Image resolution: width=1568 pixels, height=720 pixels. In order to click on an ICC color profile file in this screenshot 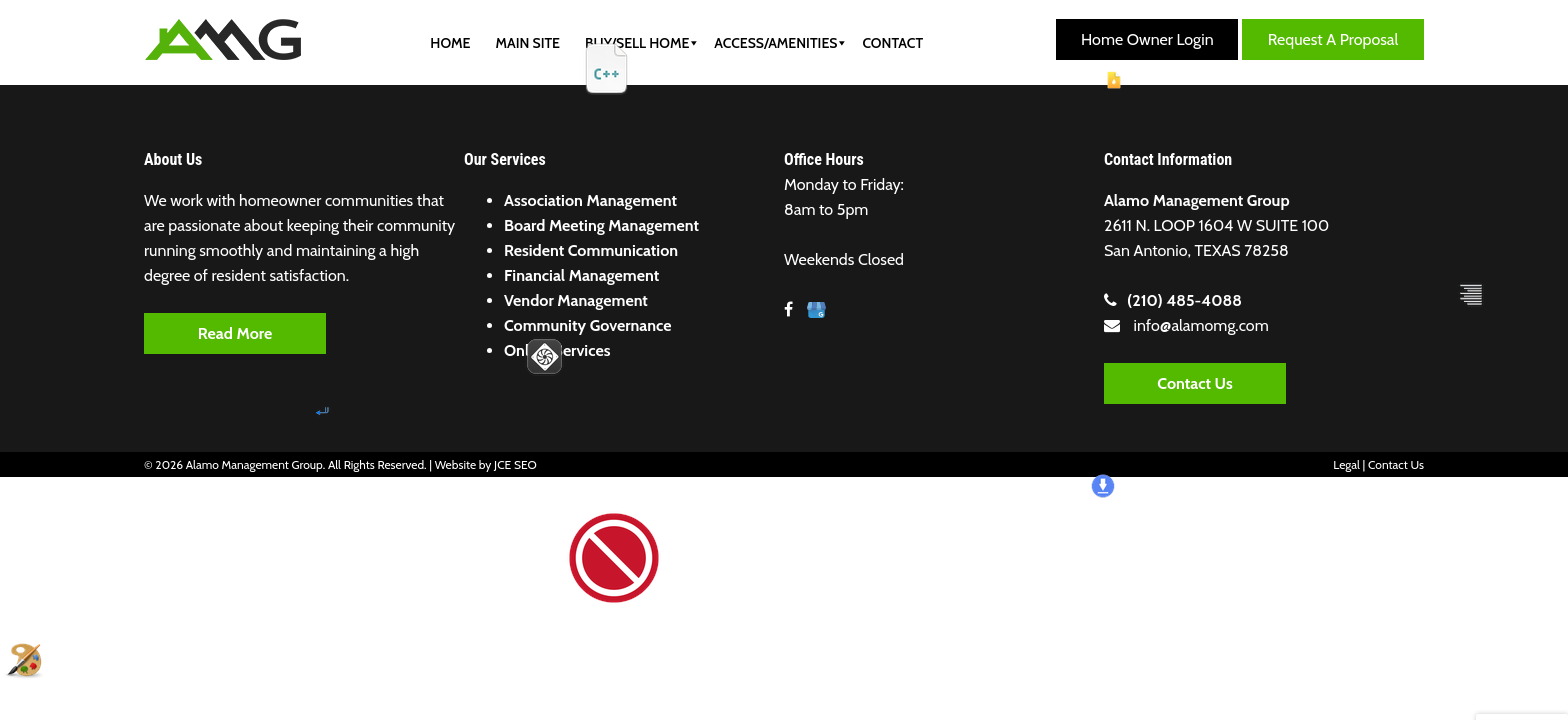, I will do `click(1114, 80)`.